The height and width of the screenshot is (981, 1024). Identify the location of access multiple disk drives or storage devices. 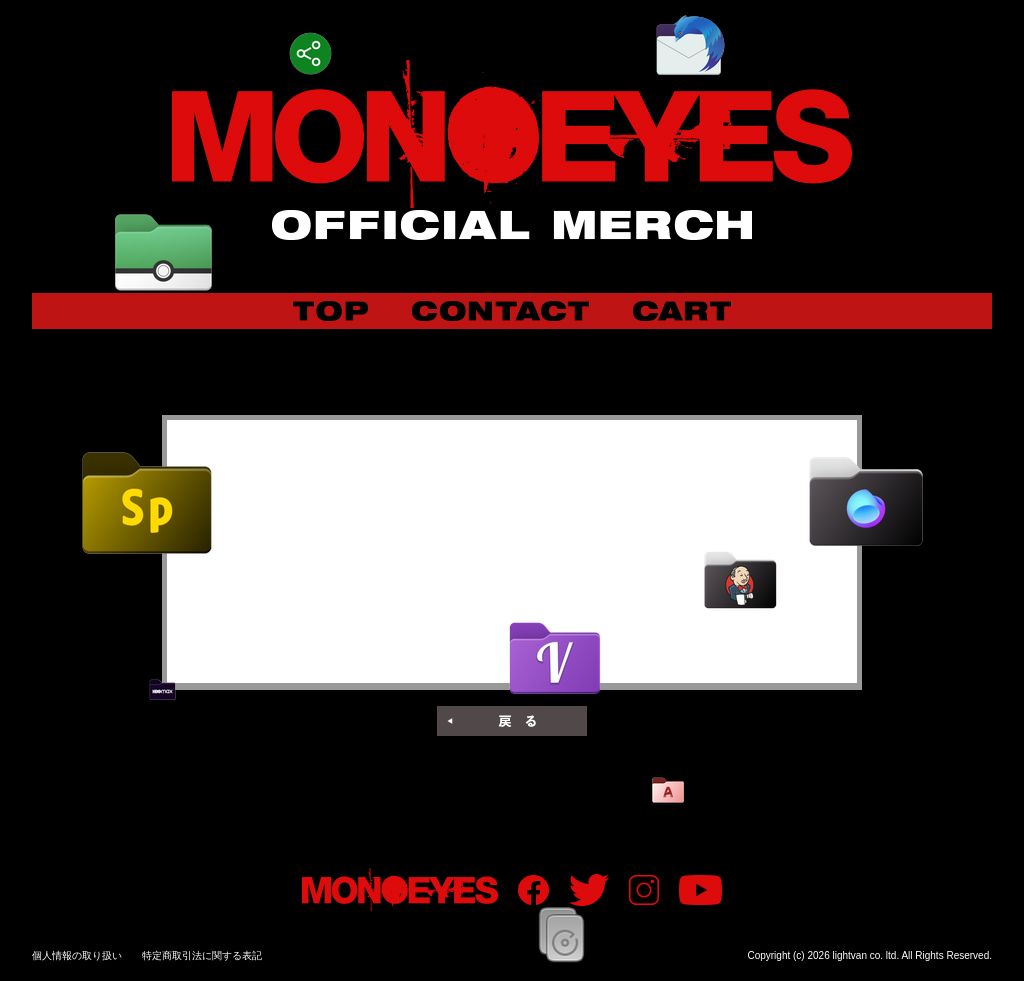
(561, 934).